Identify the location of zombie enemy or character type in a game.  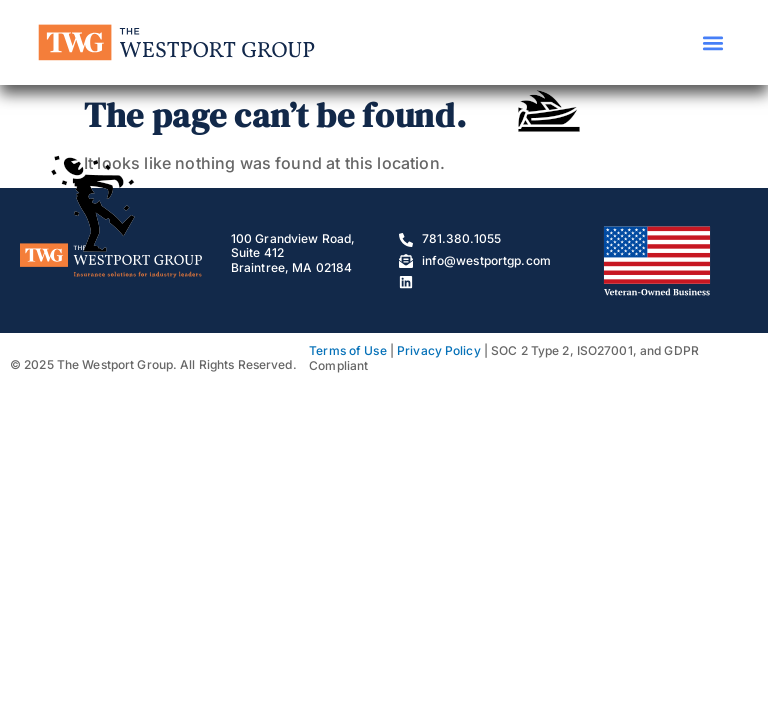
(97, 203).